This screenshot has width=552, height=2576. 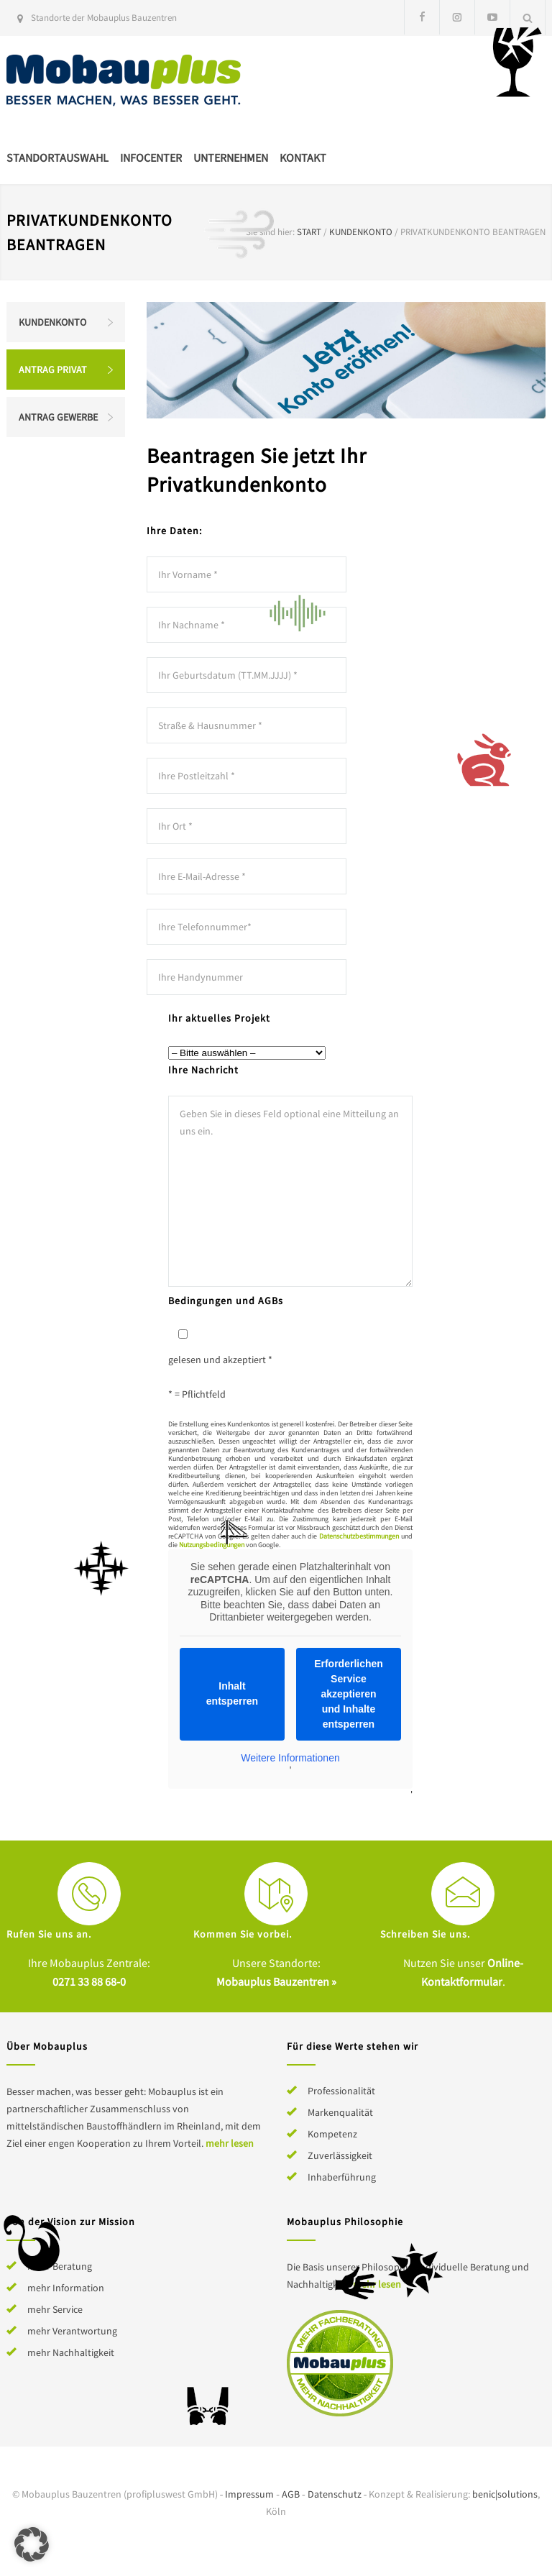 What do you see at coordinates (239, 234) in the screenshot?
I see `indicates windy weather conditions` at bounding box center [239, 234].